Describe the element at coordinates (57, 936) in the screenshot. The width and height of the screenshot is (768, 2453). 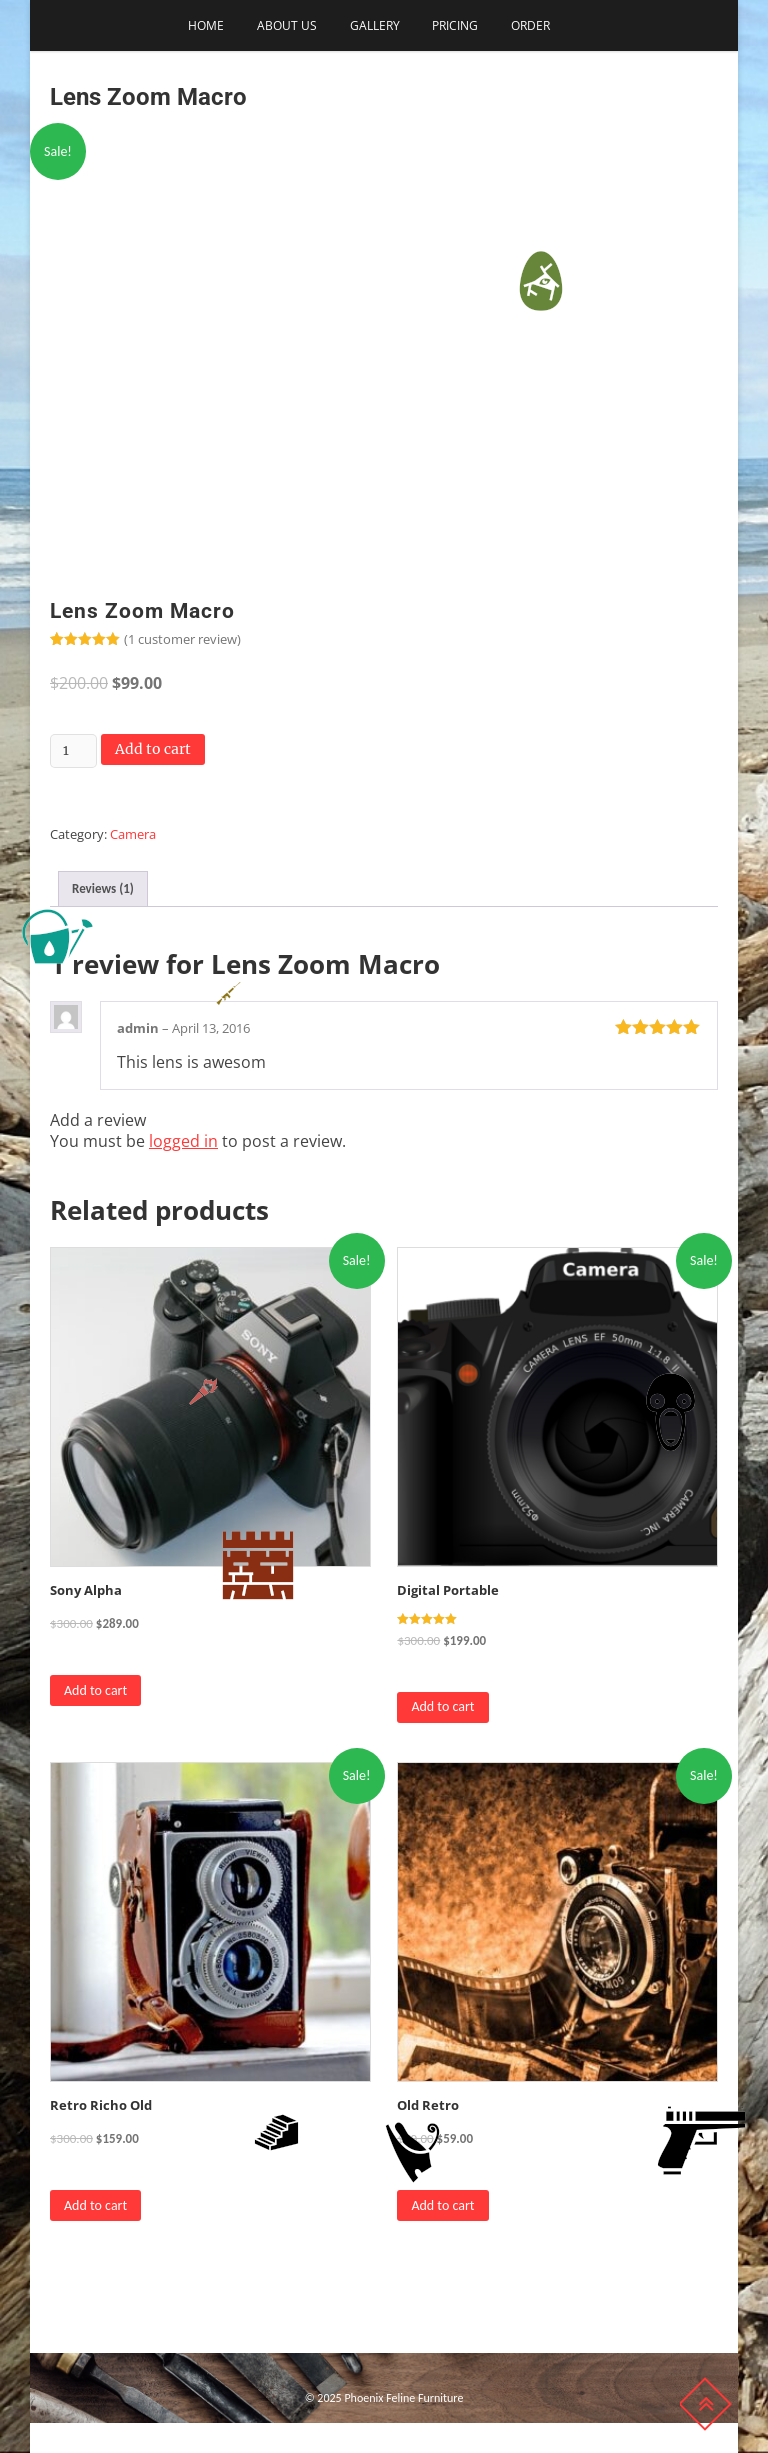
I see `water plants or crops in a gardening game` at that location.